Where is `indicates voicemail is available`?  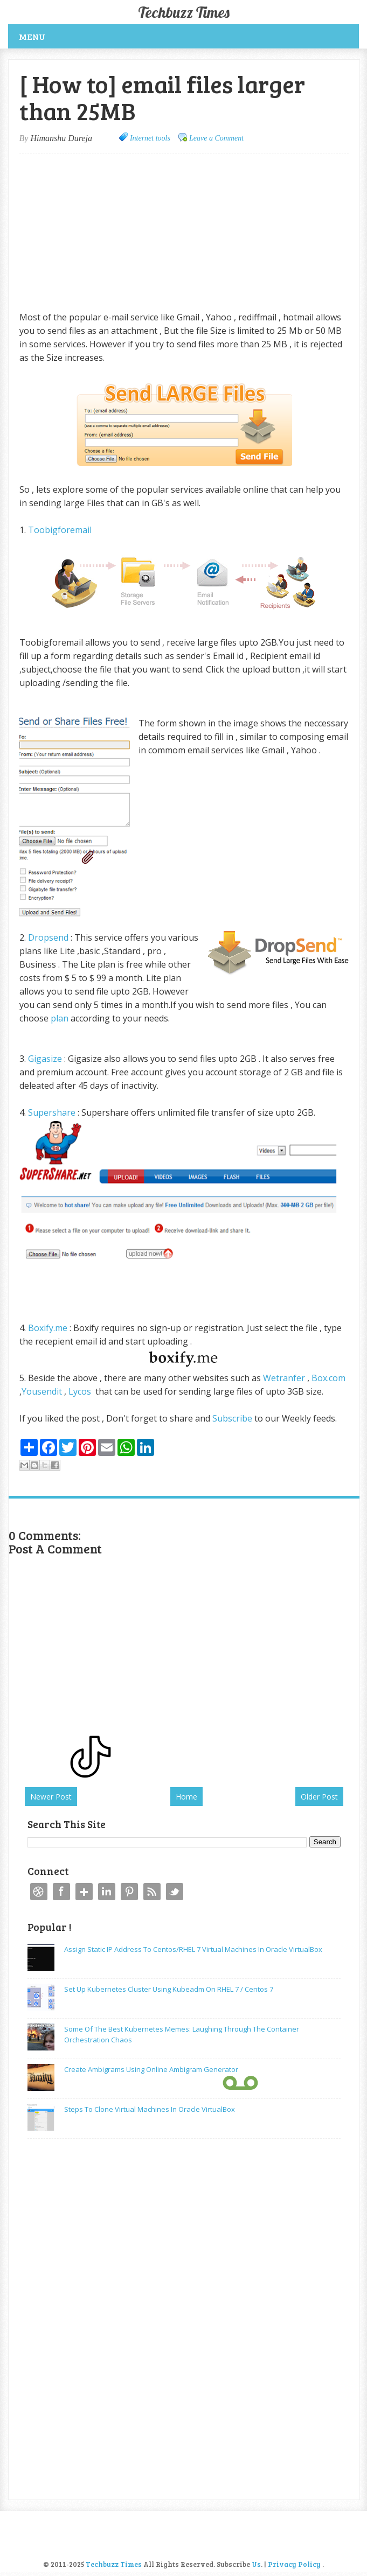
indicates voicemail is available is located at coordinates (240, 2083).